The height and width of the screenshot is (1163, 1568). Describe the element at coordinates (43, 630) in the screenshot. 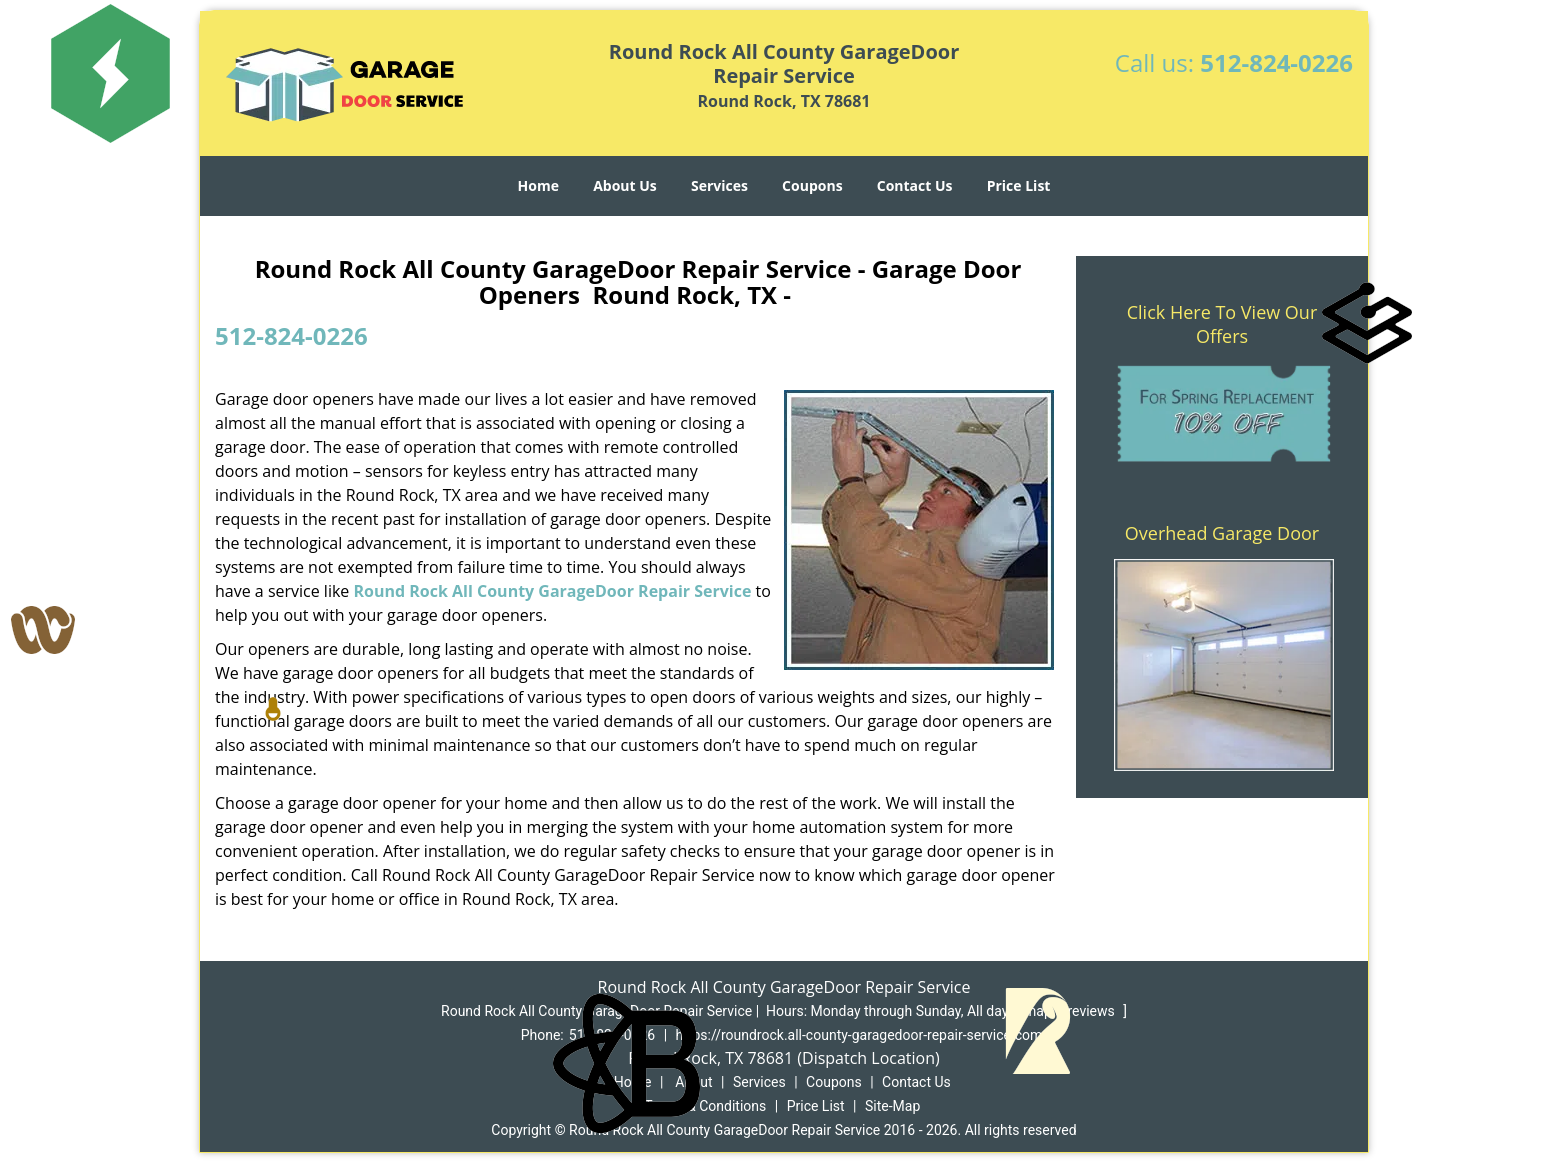

I see `open Webex video conferencing app` at that location.